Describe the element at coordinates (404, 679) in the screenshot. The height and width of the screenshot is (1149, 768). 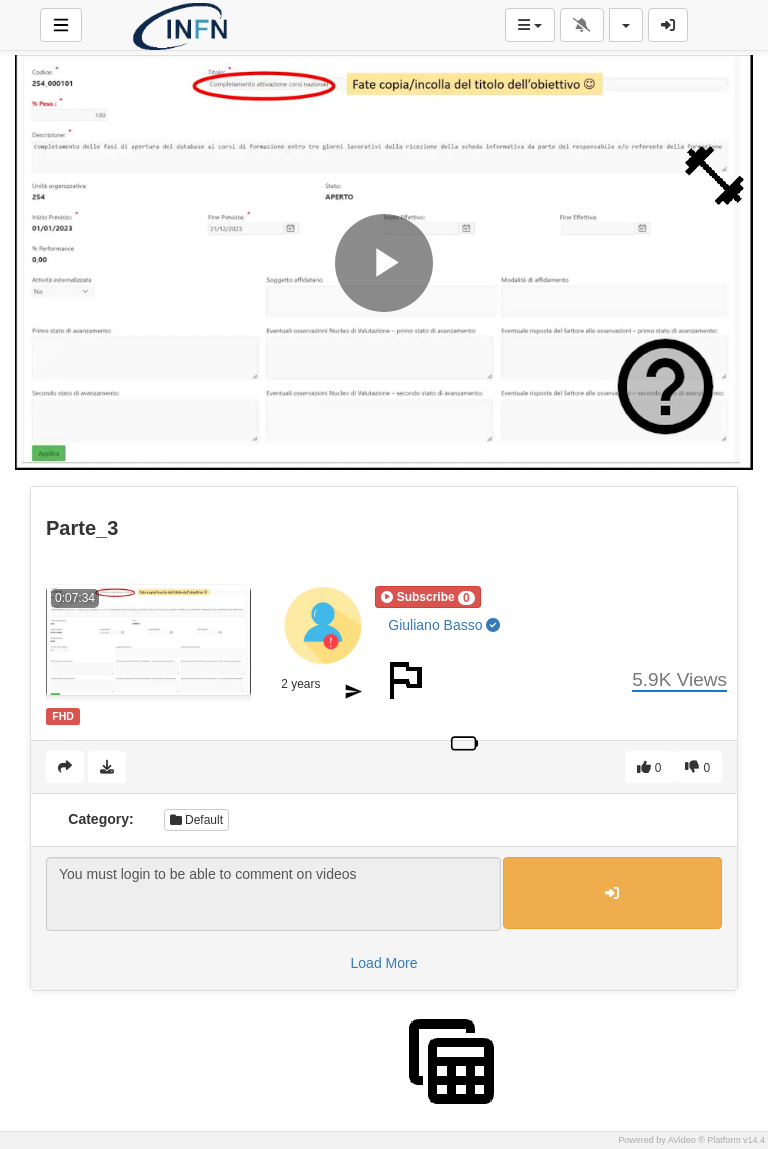
I see `flag or bookmark an item for later` at that location.